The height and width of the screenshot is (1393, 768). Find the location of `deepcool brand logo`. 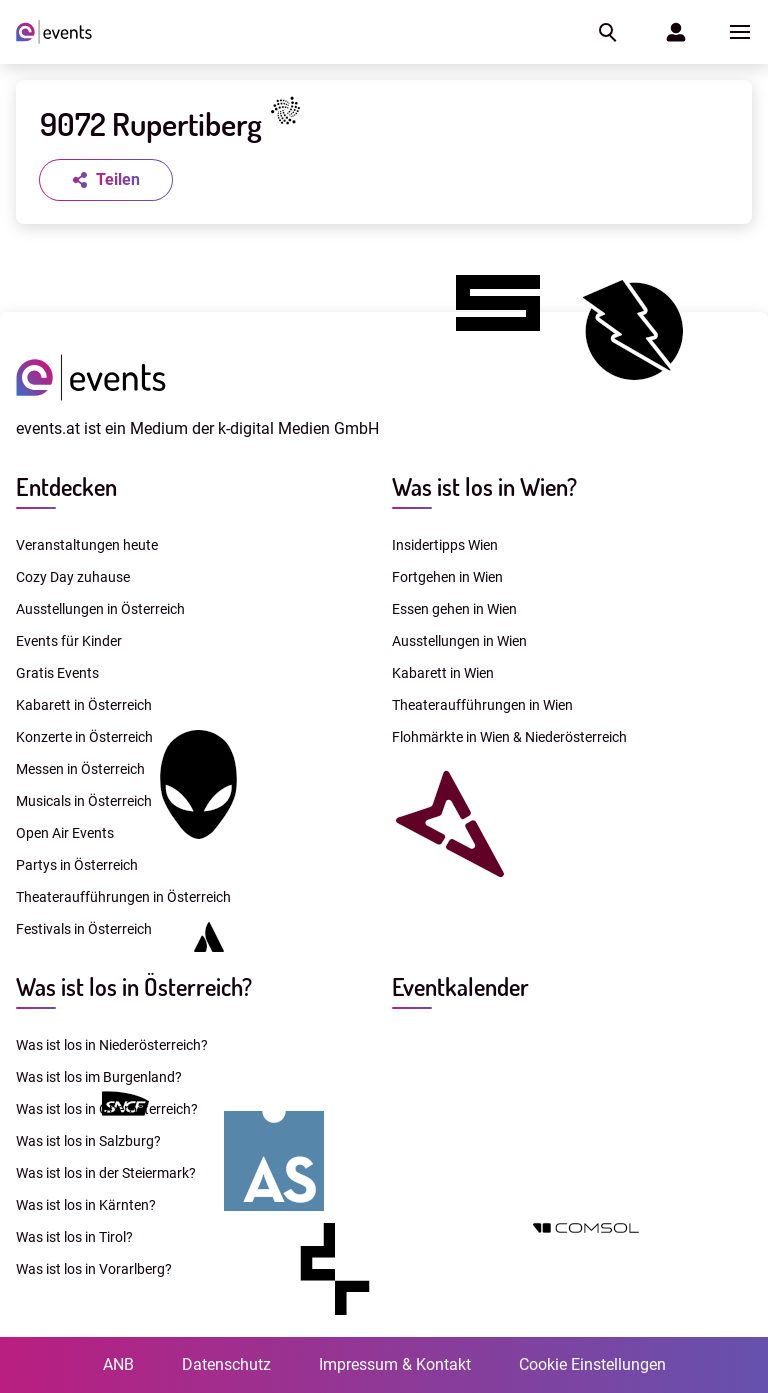

deepcool brand logo is located at coordinates (335, 1269).